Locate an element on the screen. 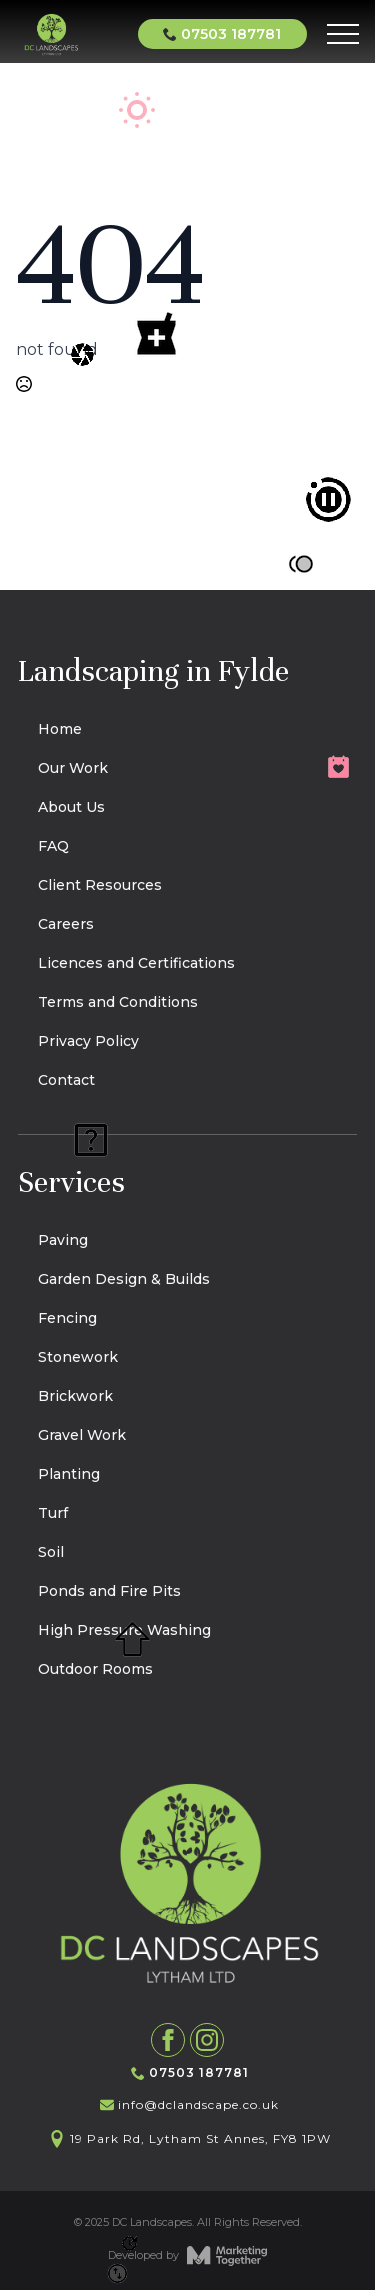  pause motion photo playback is located at coordinates (328, 499).